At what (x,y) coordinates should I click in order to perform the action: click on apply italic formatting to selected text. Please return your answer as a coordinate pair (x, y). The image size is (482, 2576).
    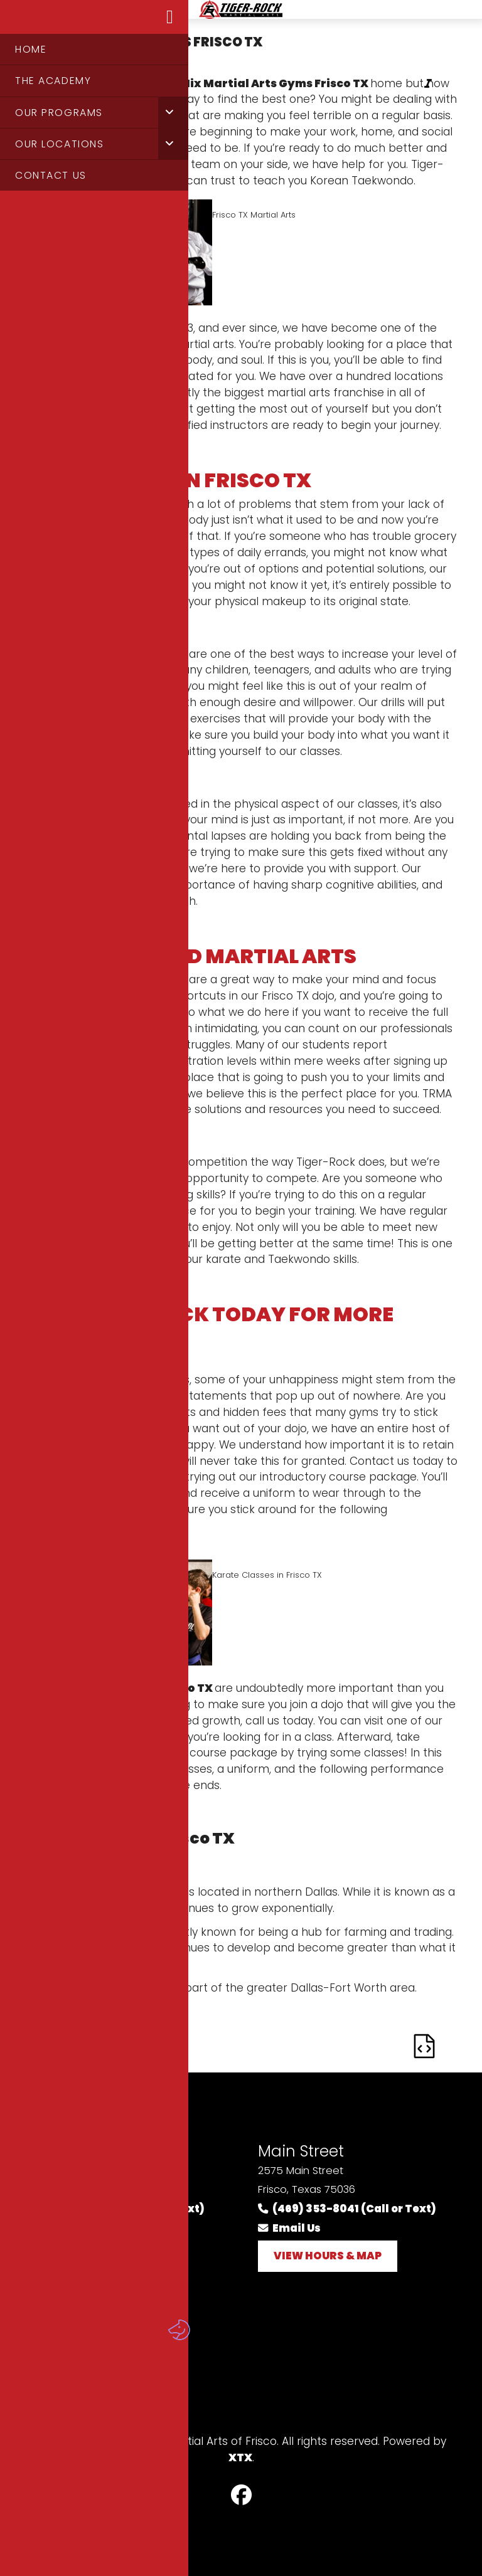
    Looking at the image, I should click on (428, 84).